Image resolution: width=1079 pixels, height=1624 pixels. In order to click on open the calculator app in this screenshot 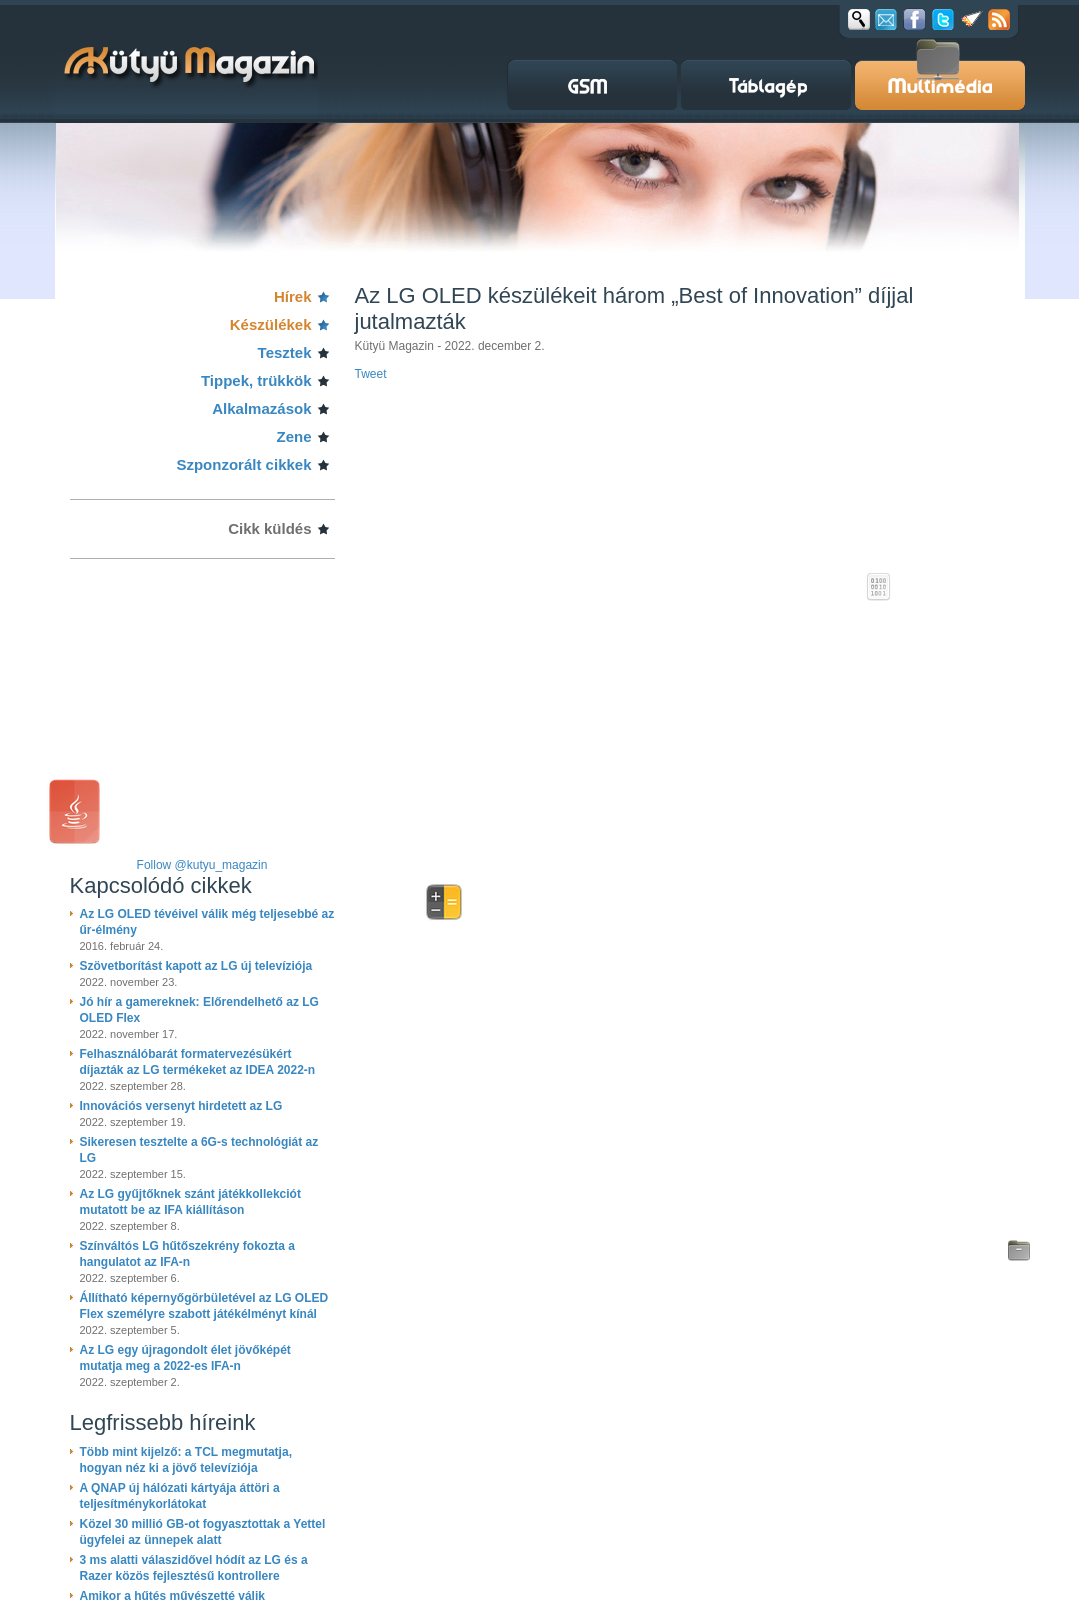, I will do `click(444, 902)`.